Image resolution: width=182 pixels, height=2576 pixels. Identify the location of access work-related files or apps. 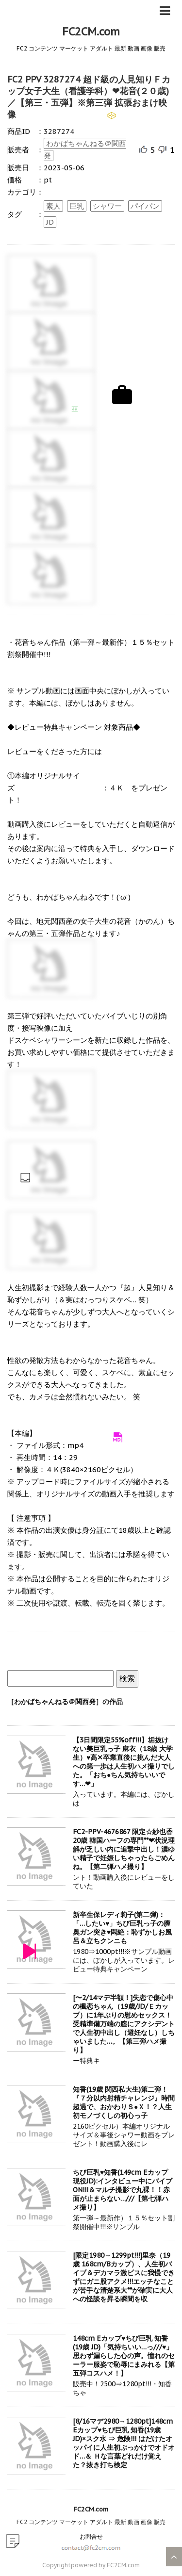
(122, 395).